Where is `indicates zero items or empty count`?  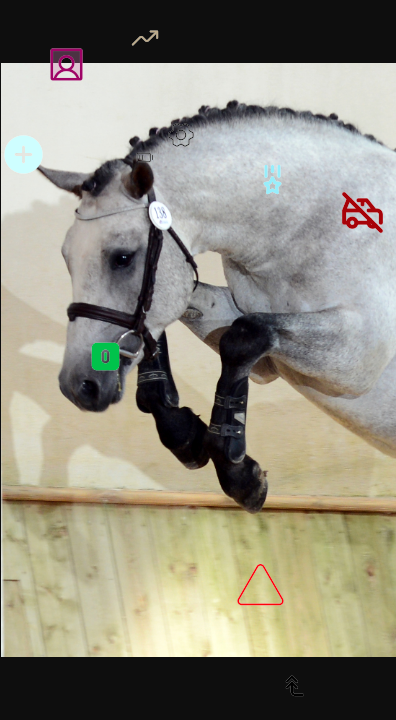
indicates zero items or empty count is located at coordinates (105, 356).